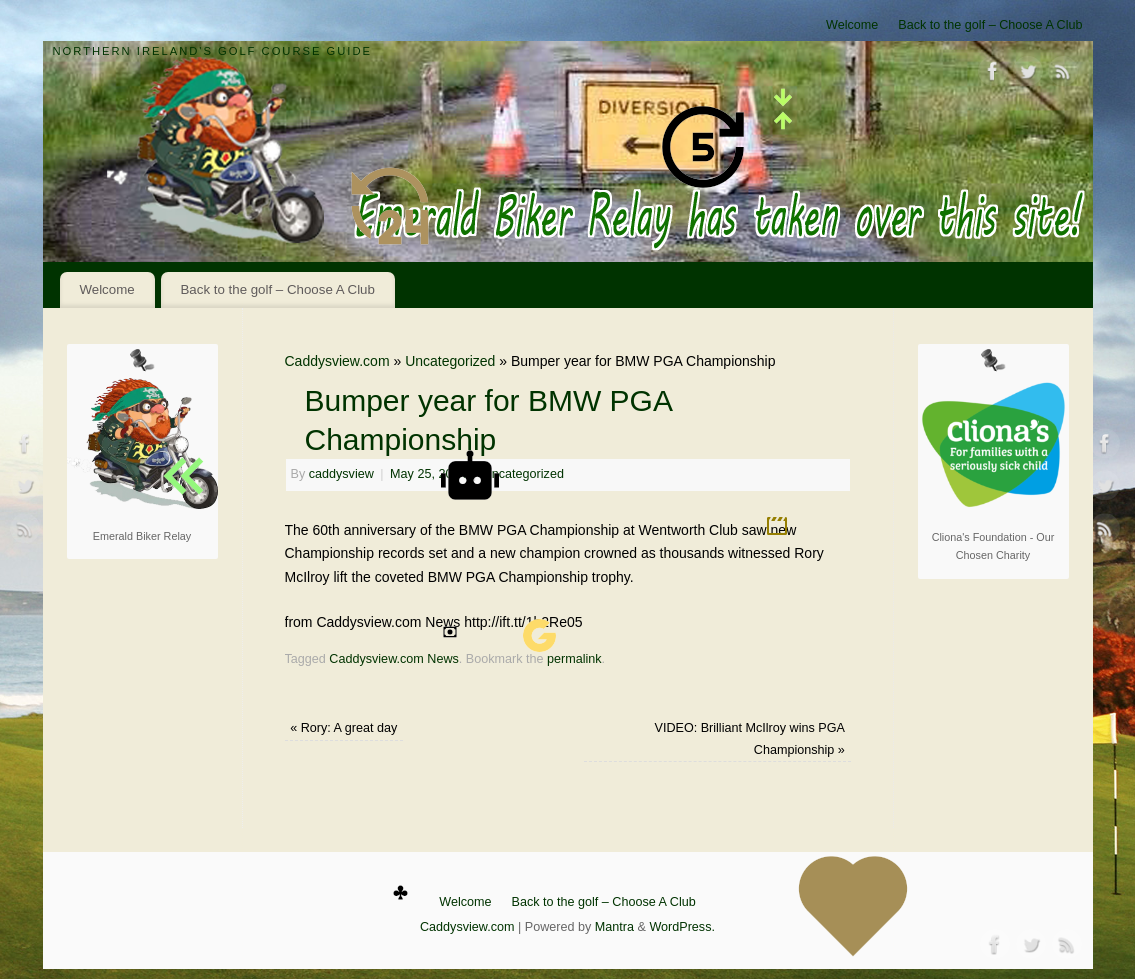 The image size is (1135, 979). I want to click on visit justgiving fundraising platform, so click(539, 635).